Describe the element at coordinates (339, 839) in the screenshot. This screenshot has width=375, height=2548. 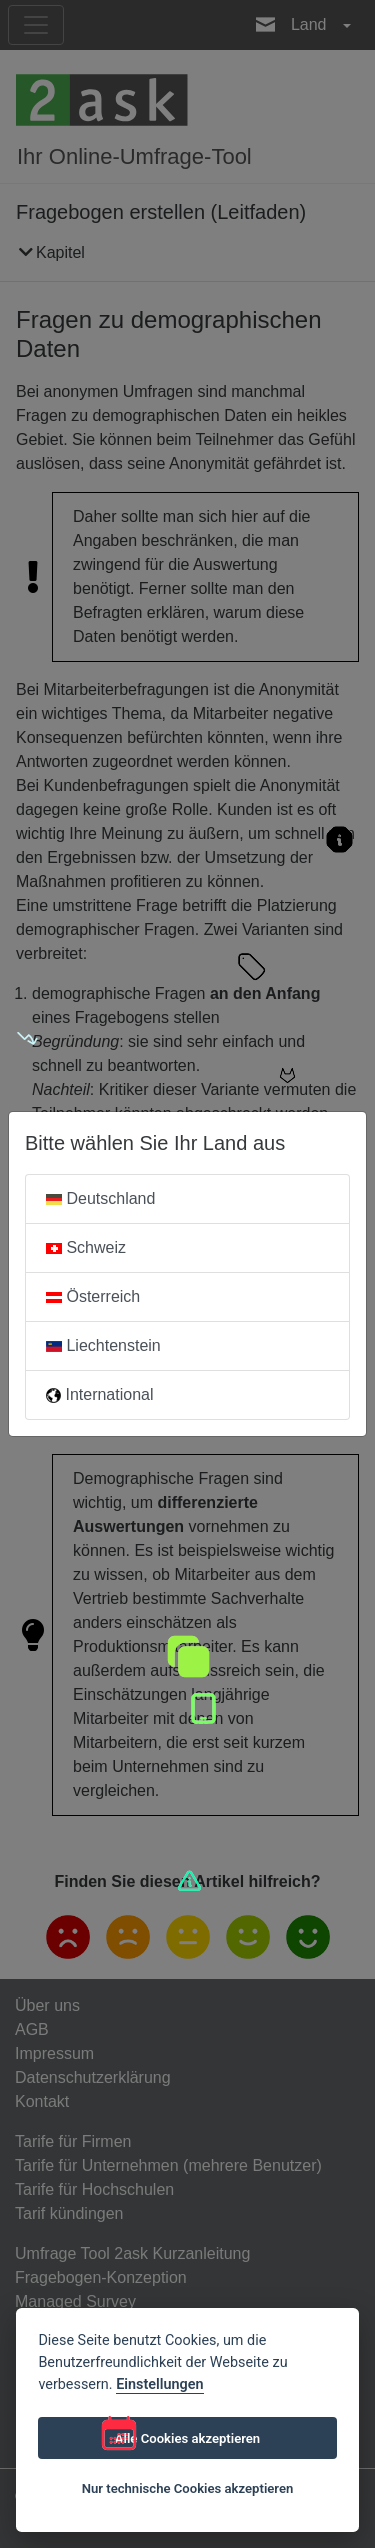
I see `view more information or details` at that location.